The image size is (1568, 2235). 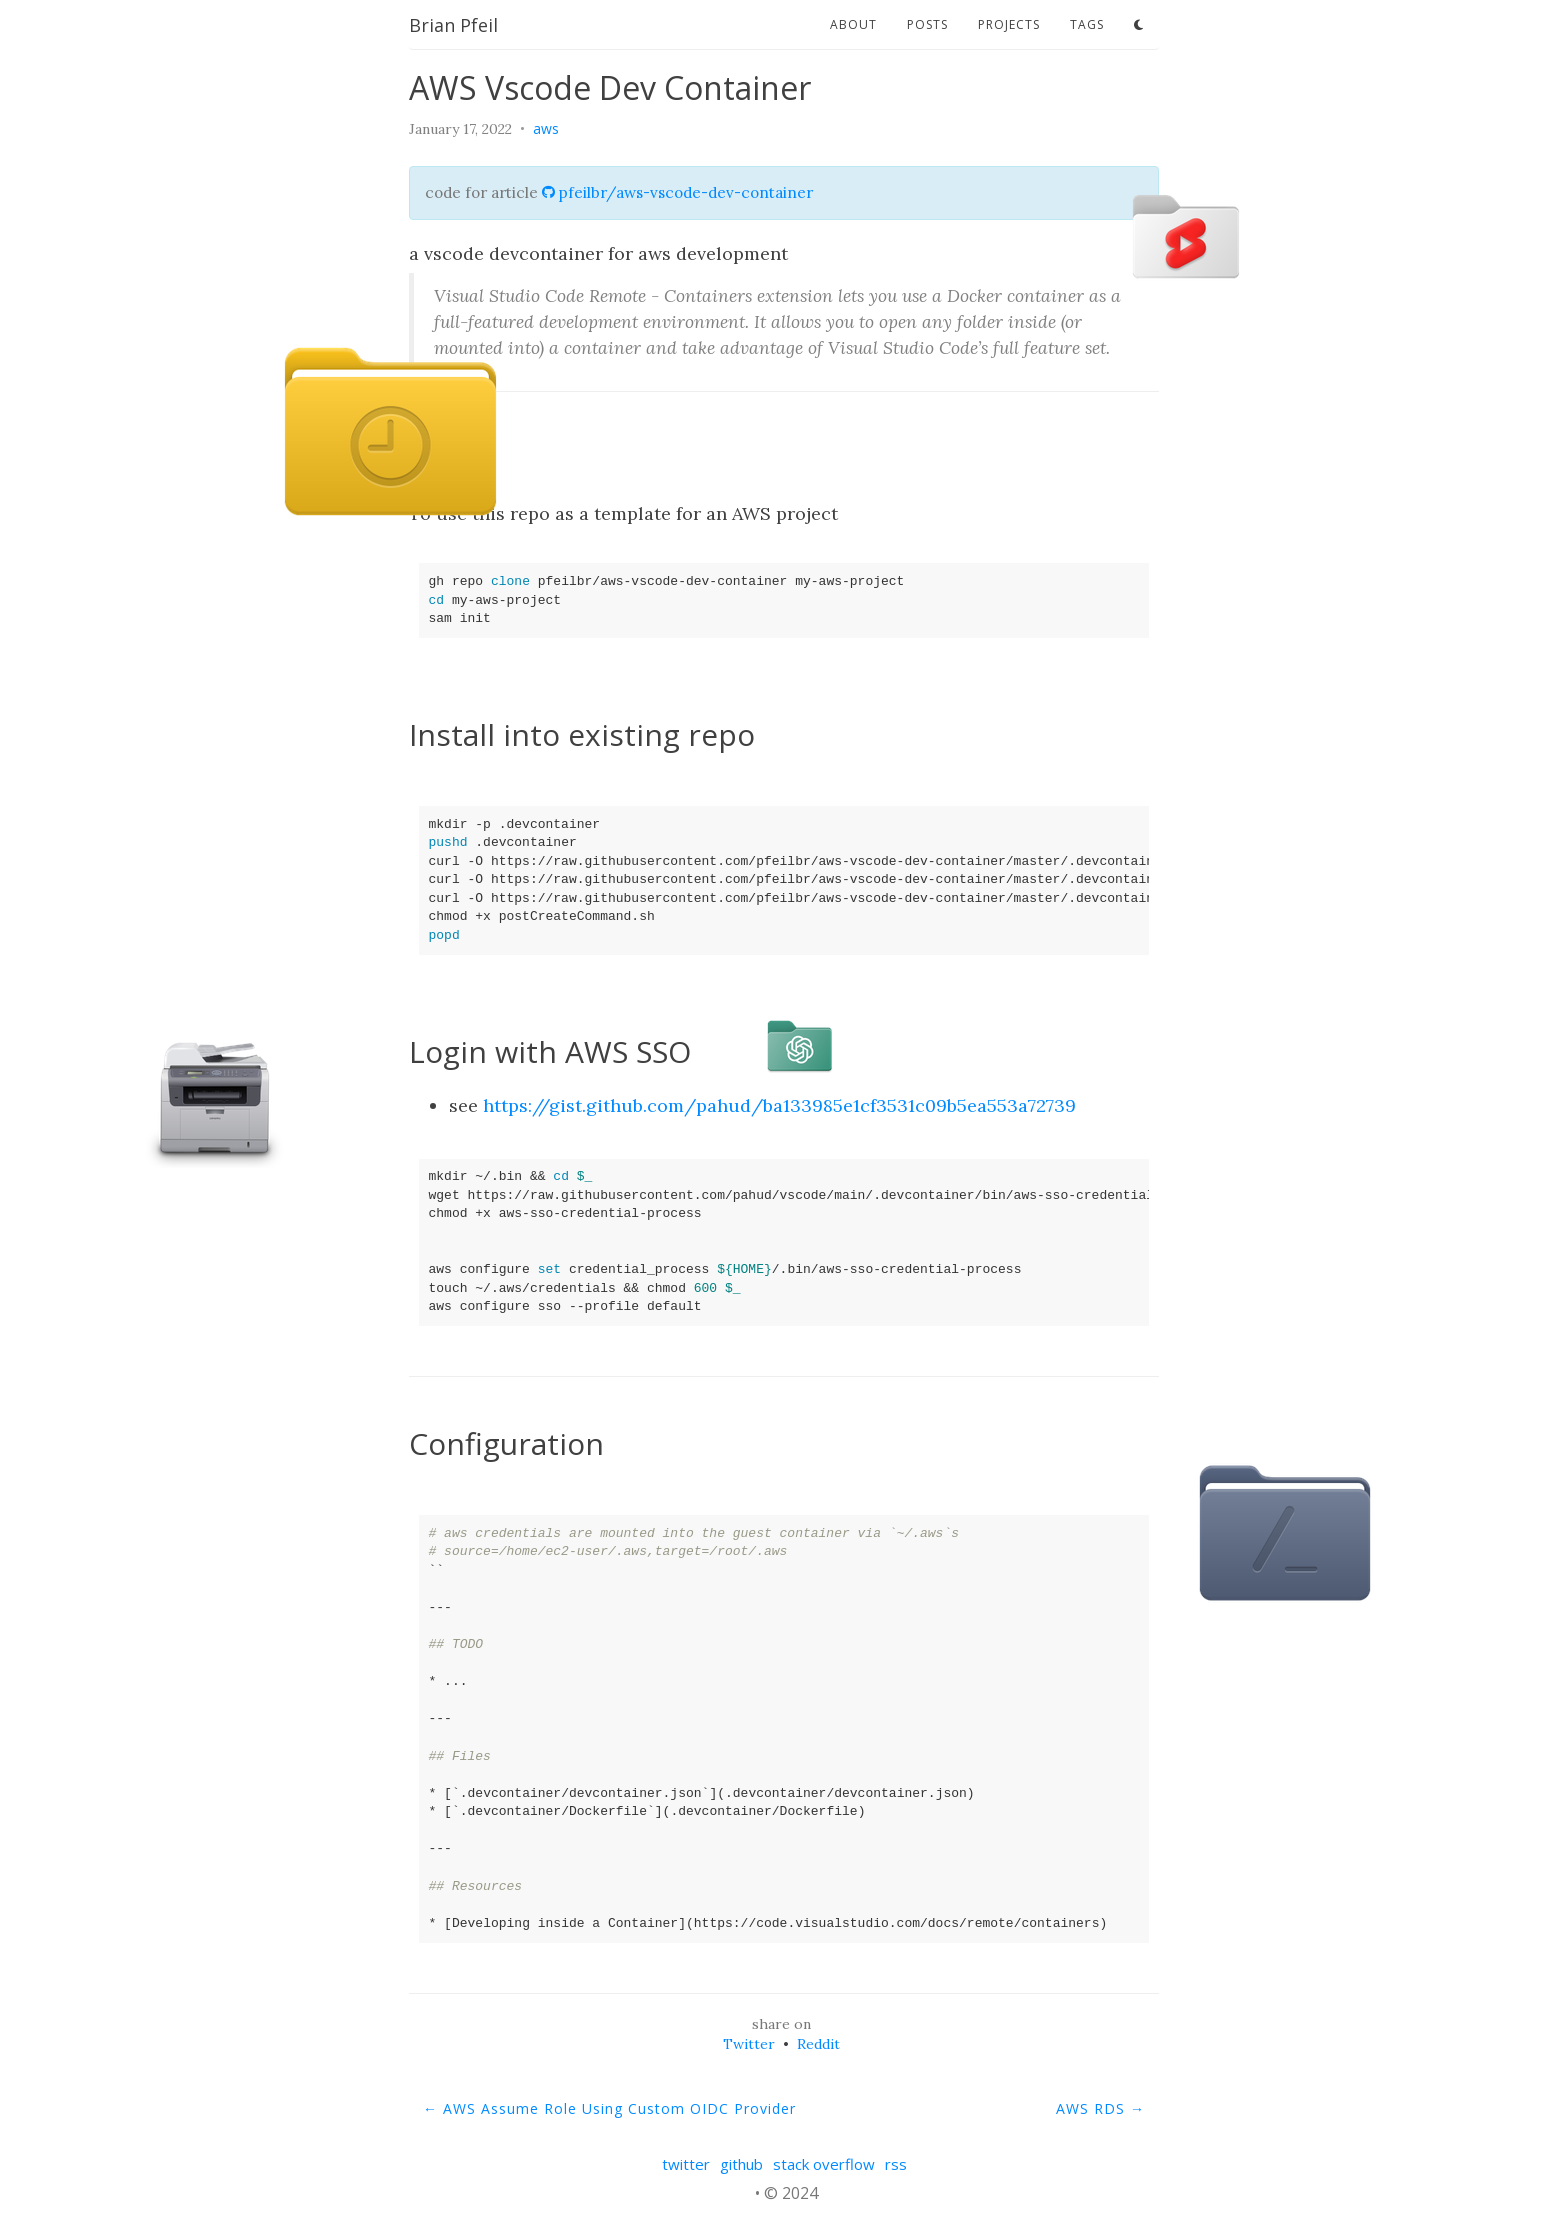 I want to click on connect to a network printer, so click(x=214, y=1098).